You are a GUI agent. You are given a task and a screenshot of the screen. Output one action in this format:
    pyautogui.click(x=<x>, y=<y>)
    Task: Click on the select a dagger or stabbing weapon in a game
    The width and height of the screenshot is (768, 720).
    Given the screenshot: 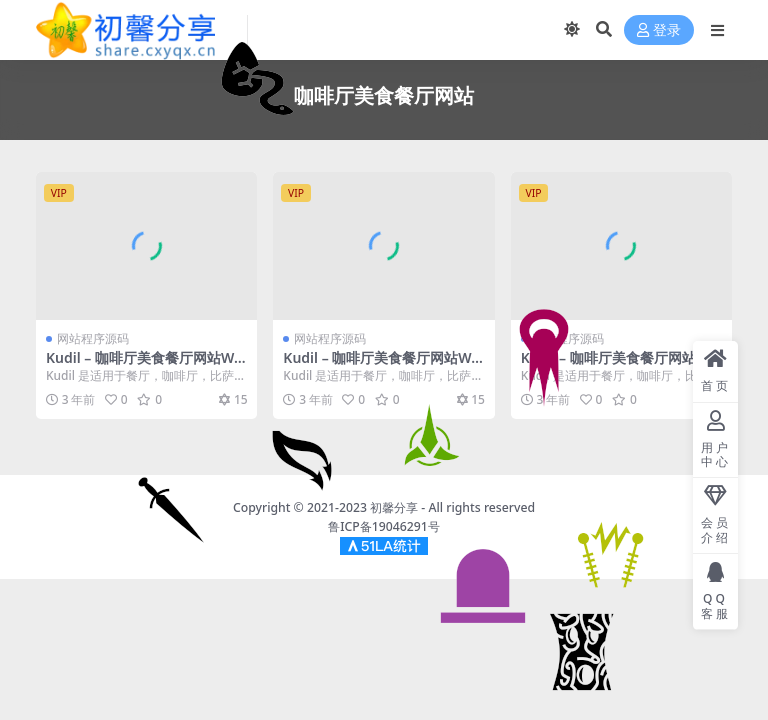 What is the action you would take?
    pyautogui.click(x=171, y=510)
    